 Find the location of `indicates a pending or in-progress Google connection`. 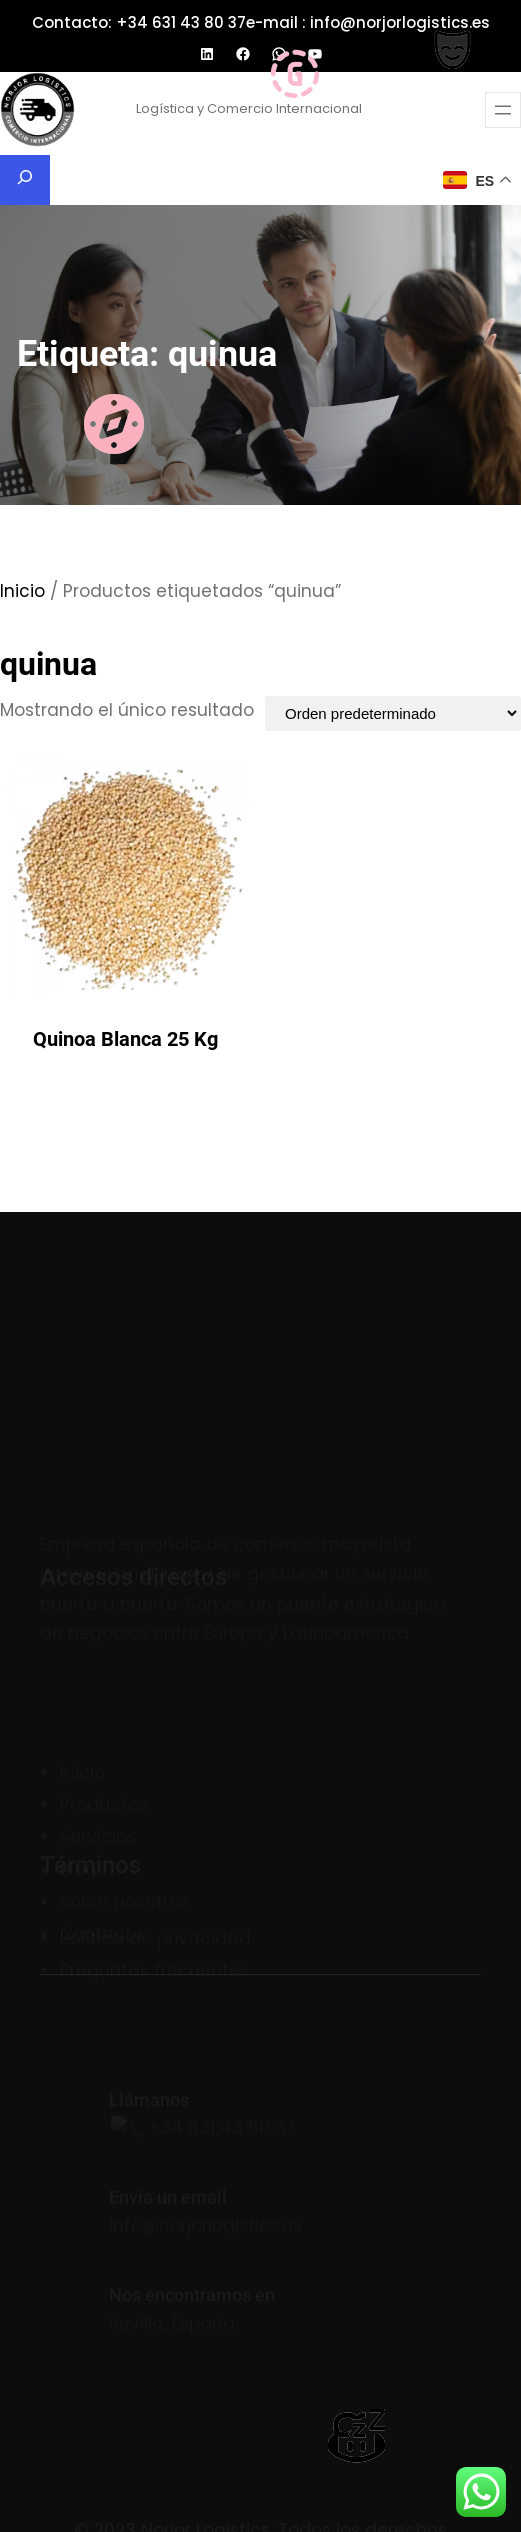

indicates a pending or in-progress Google connection is located at coordinates (295, 74).